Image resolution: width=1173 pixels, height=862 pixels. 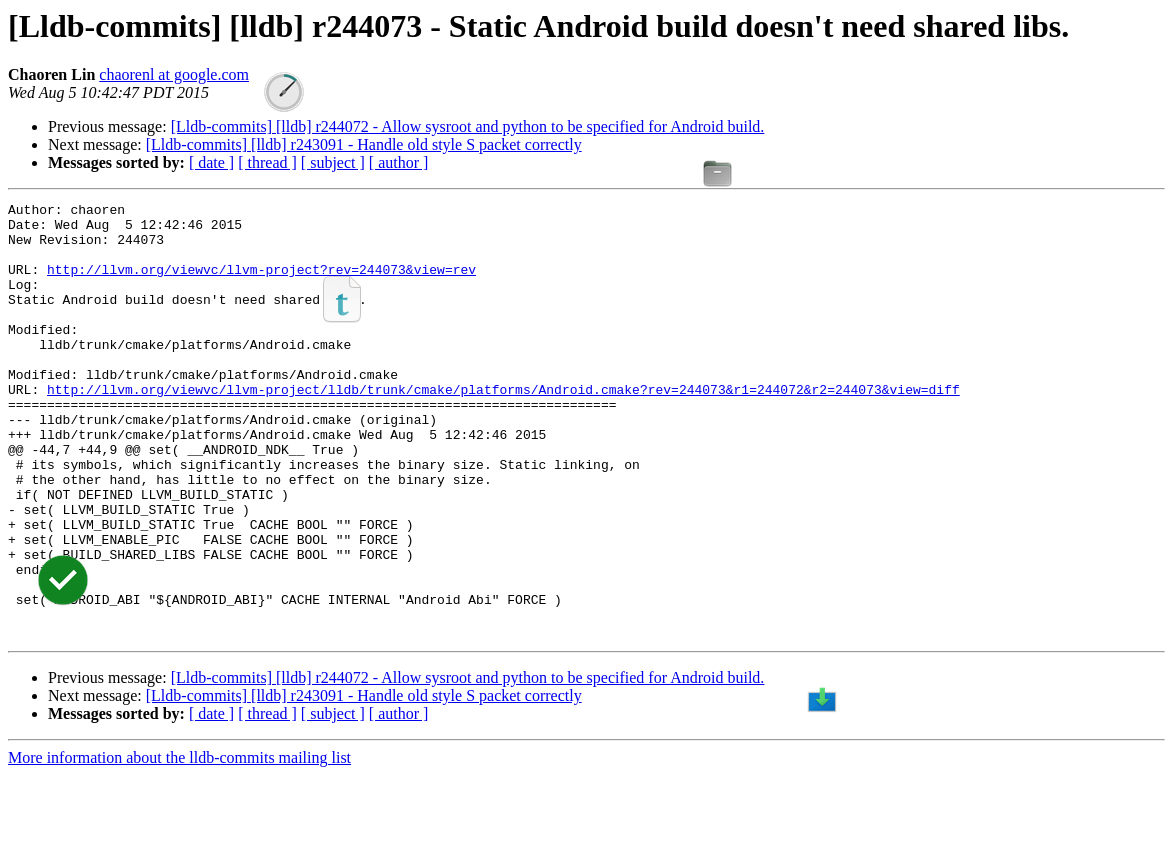 What do you see at coordinates (342, 299) in the screenshot?
I see `a typst document file` at bounding box center [342, 299].